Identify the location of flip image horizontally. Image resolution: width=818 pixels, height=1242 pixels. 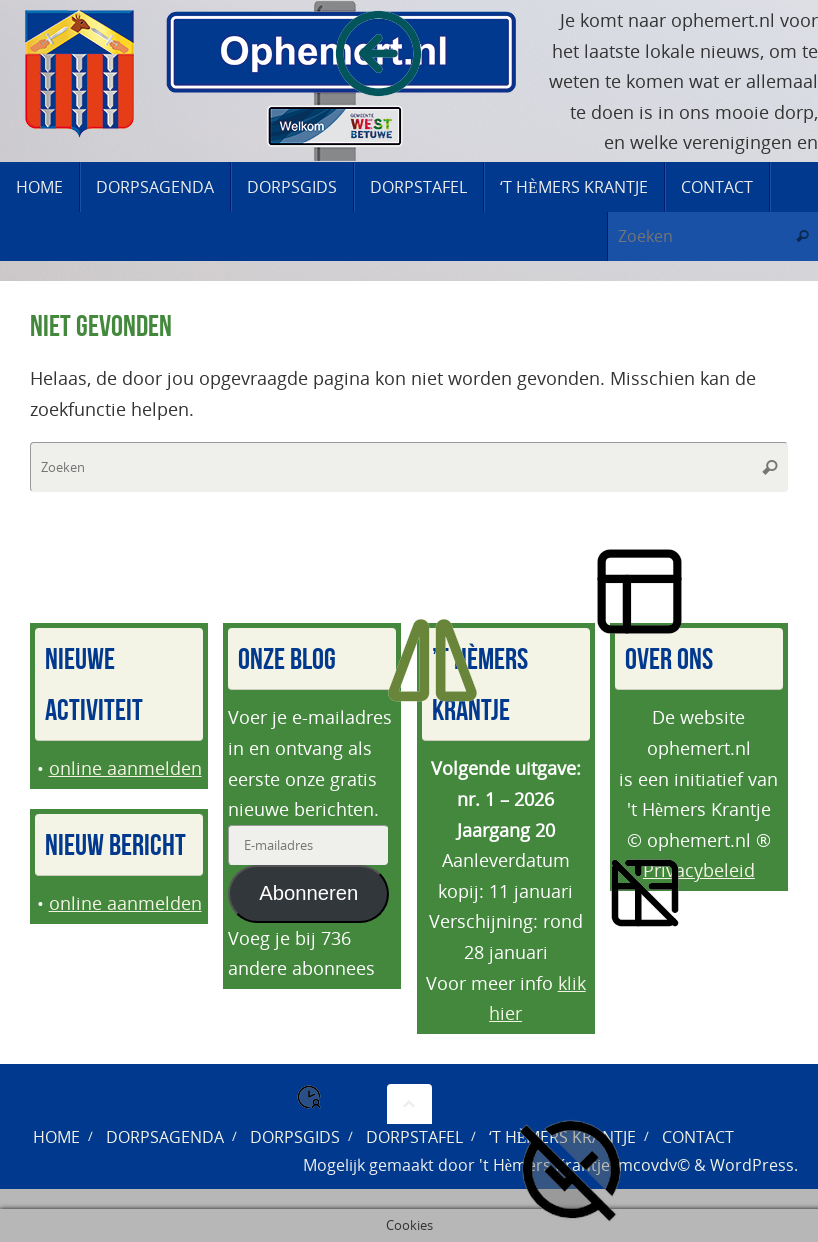
(432, 663).